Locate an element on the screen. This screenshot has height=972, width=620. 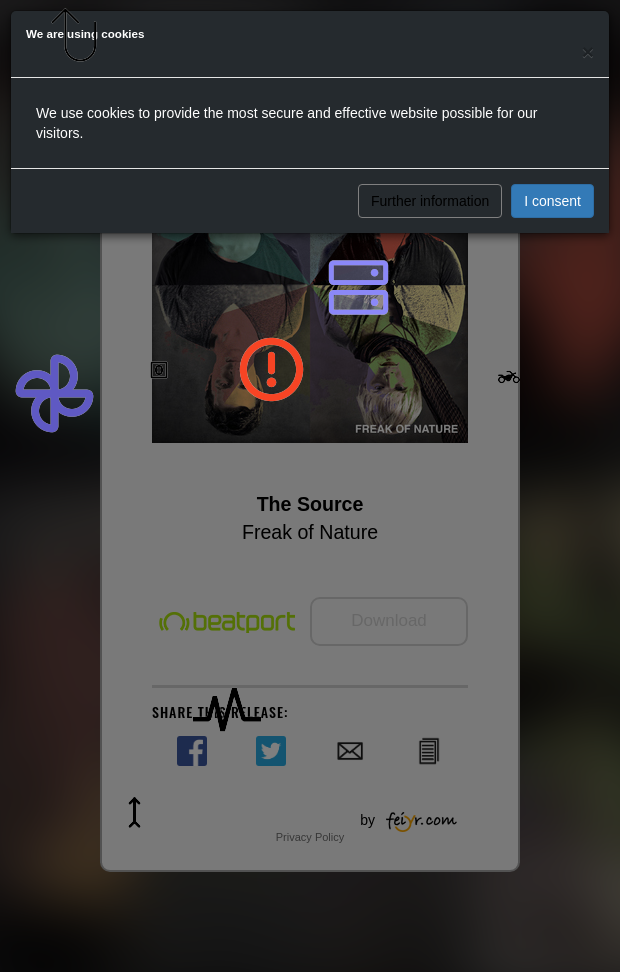
open google photos is located at coordinates (54, 393).